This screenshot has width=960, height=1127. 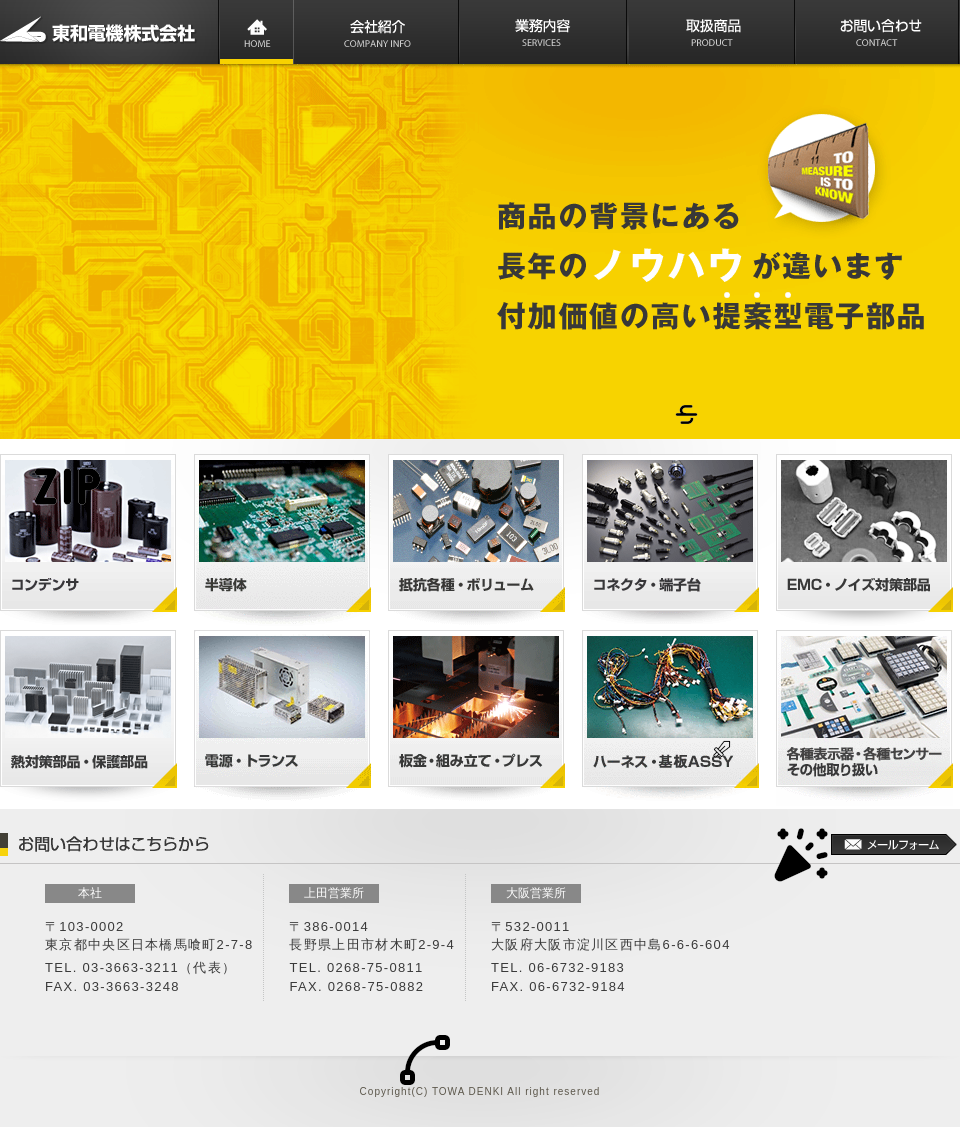 I want to click on apply strikethrough formatting to selected text, so click(x=686, y=414).